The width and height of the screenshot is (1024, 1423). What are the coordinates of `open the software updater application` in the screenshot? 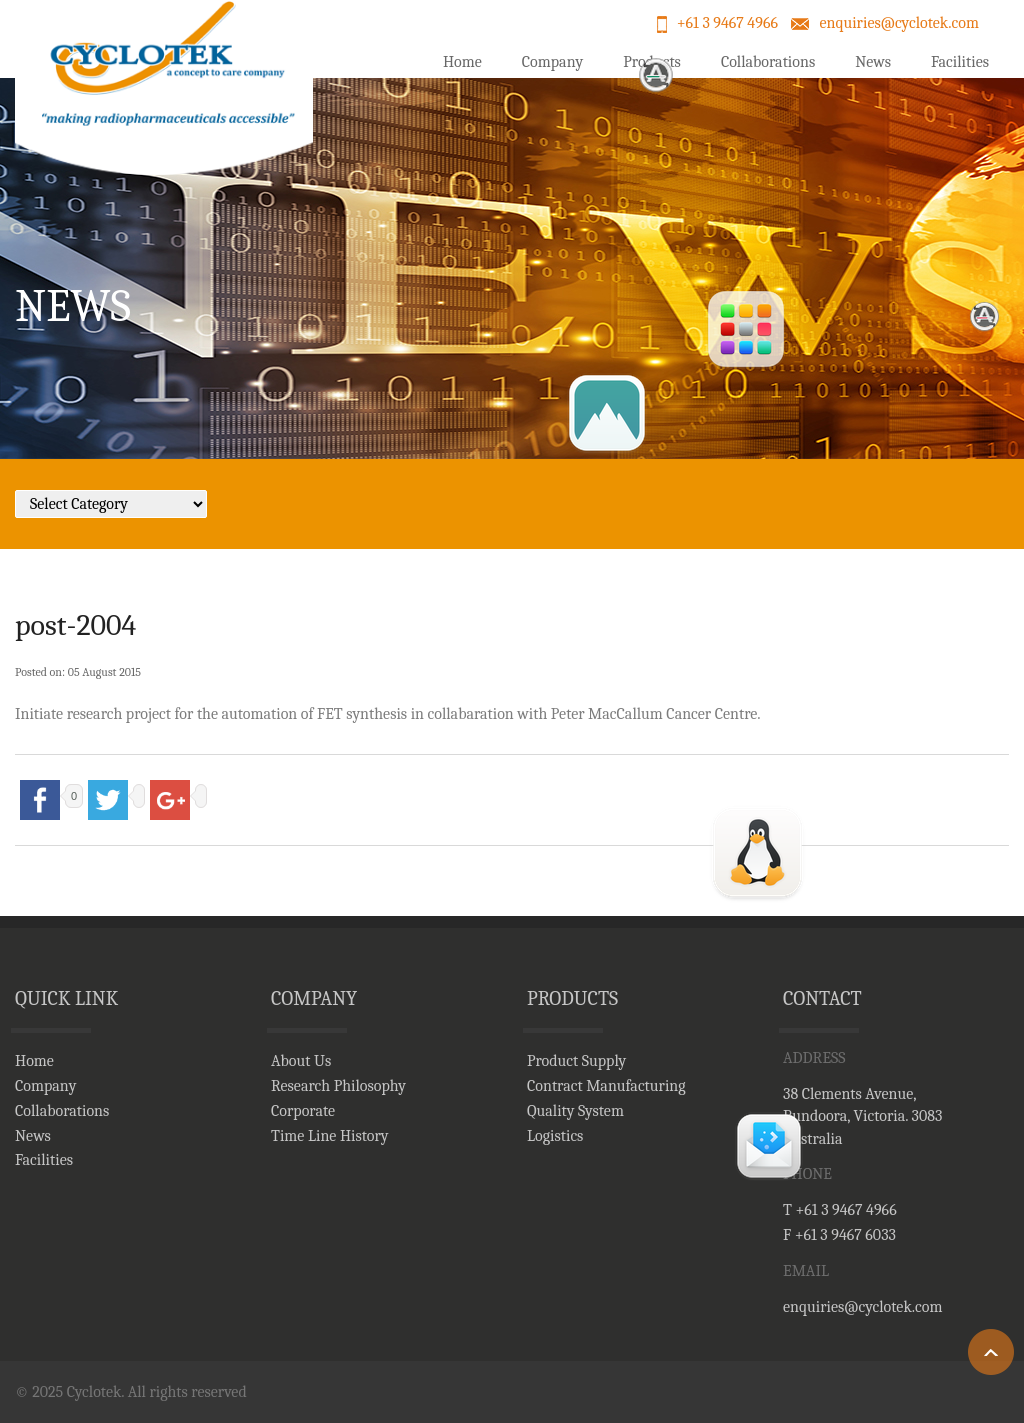 It's located at (656, 75).